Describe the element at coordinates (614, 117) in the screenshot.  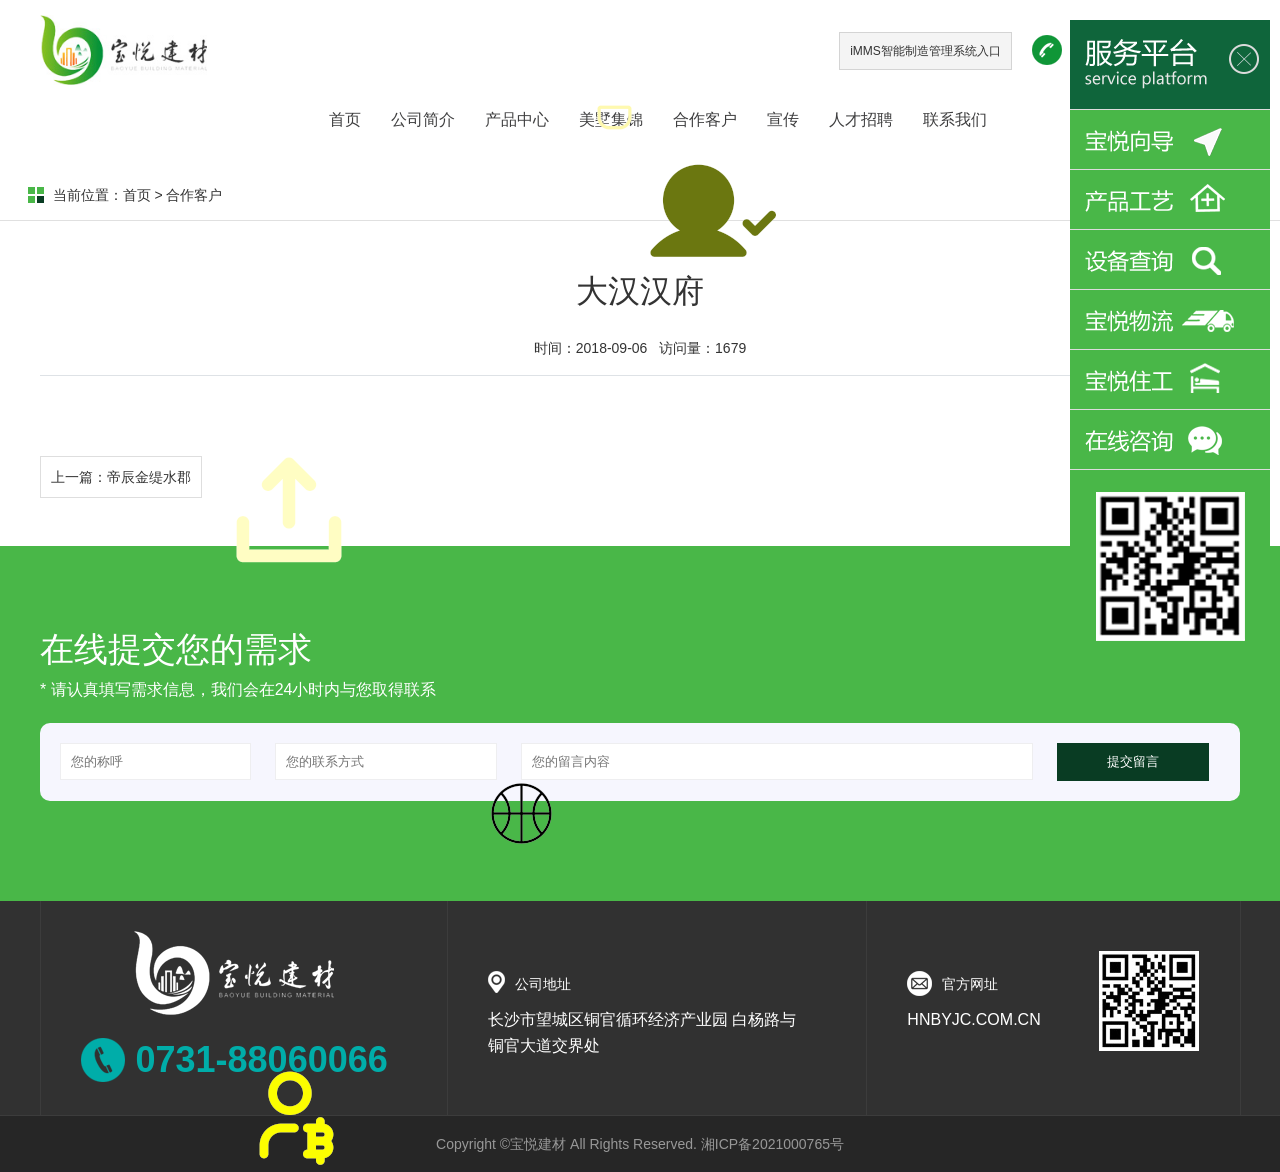
I see `container or card element with rounded bottom corners` at that location.